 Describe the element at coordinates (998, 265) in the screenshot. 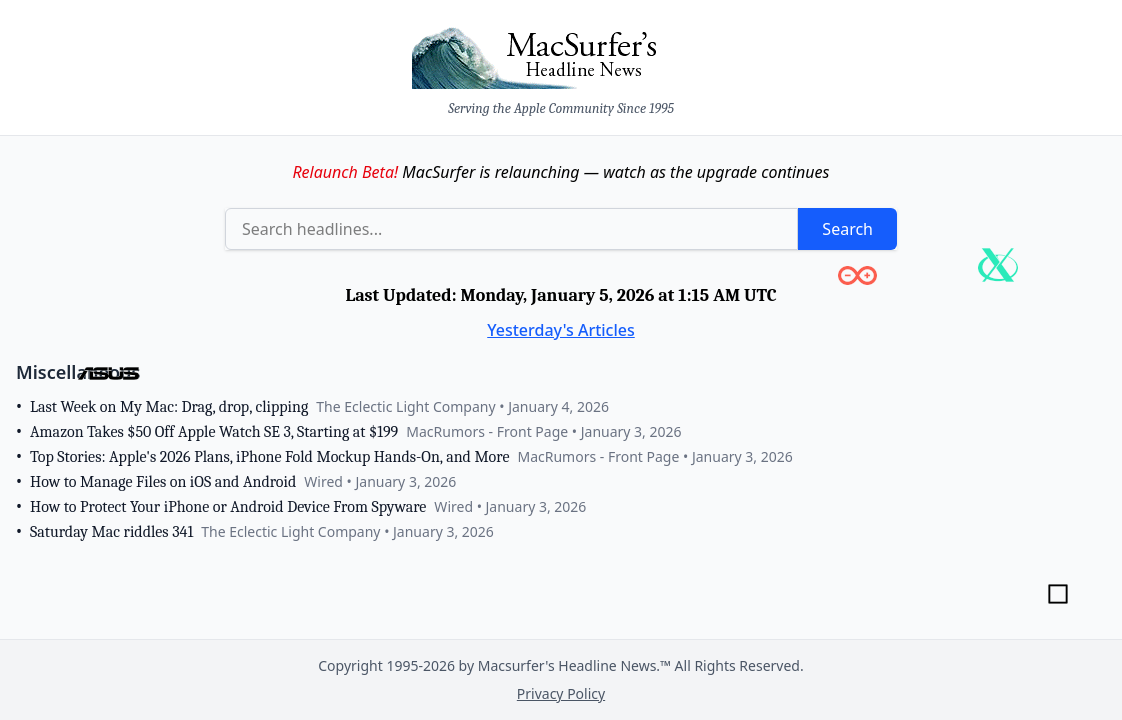

I see `link to X.Org Foundation website` at that location.